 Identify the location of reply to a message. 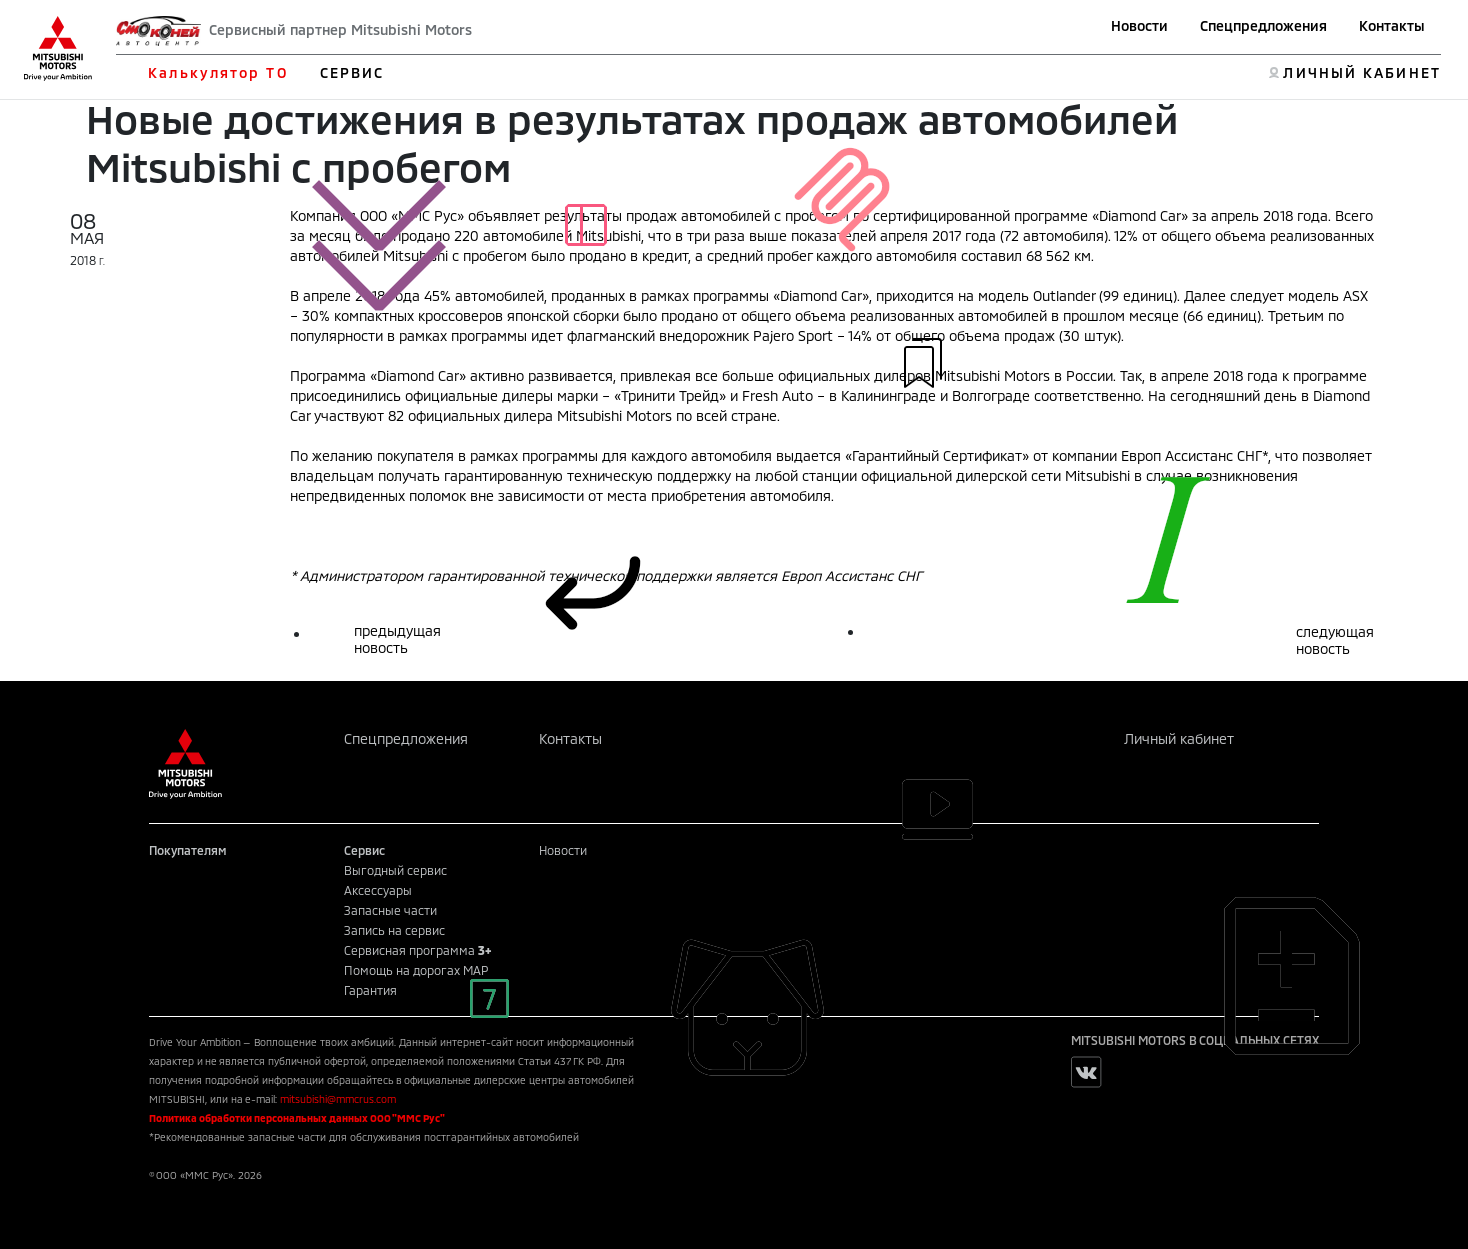
(593, 593).